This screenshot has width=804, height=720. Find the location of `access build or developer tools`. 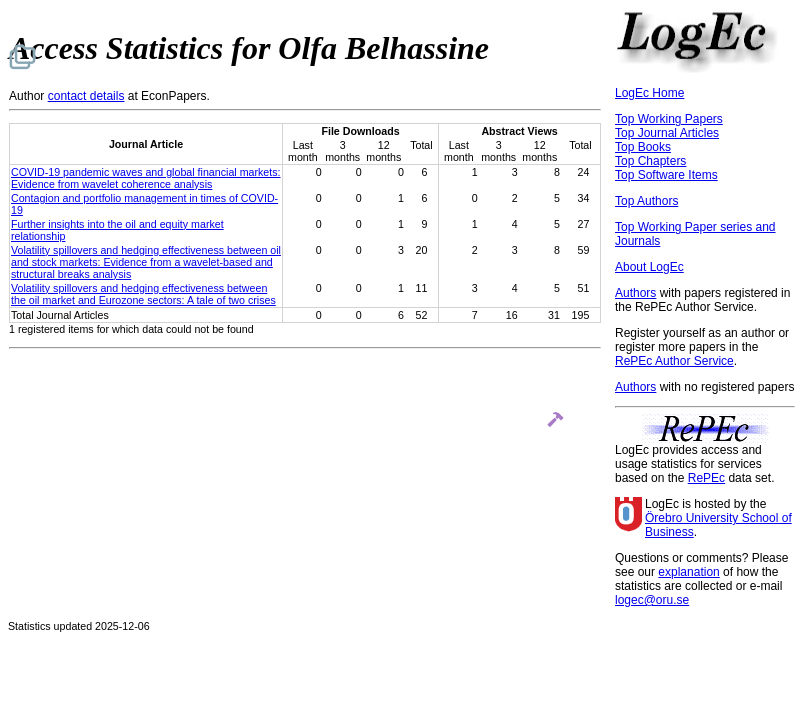

access build or developer tools is located at coordinates (555, 419).